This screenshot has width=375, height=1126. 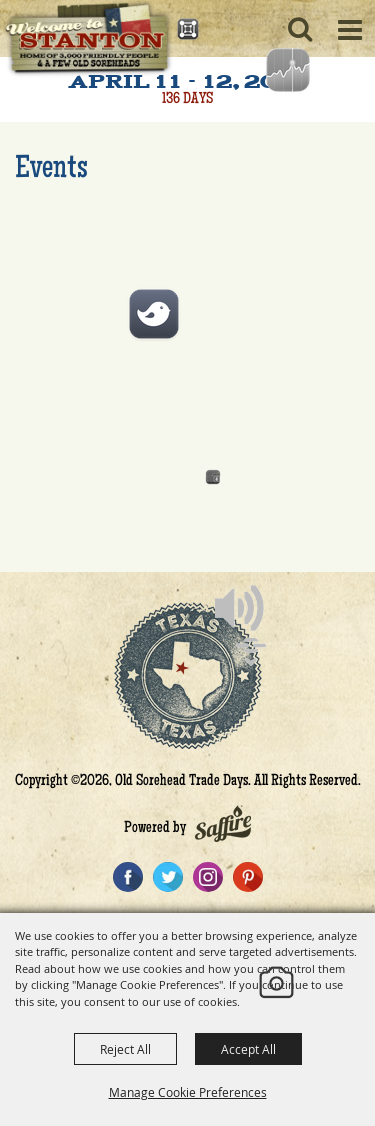 What do you see at coordinates (251, 651) in the screenshot?
I see `insert a hyperlink into text or document` at bounding box center [251, 651].